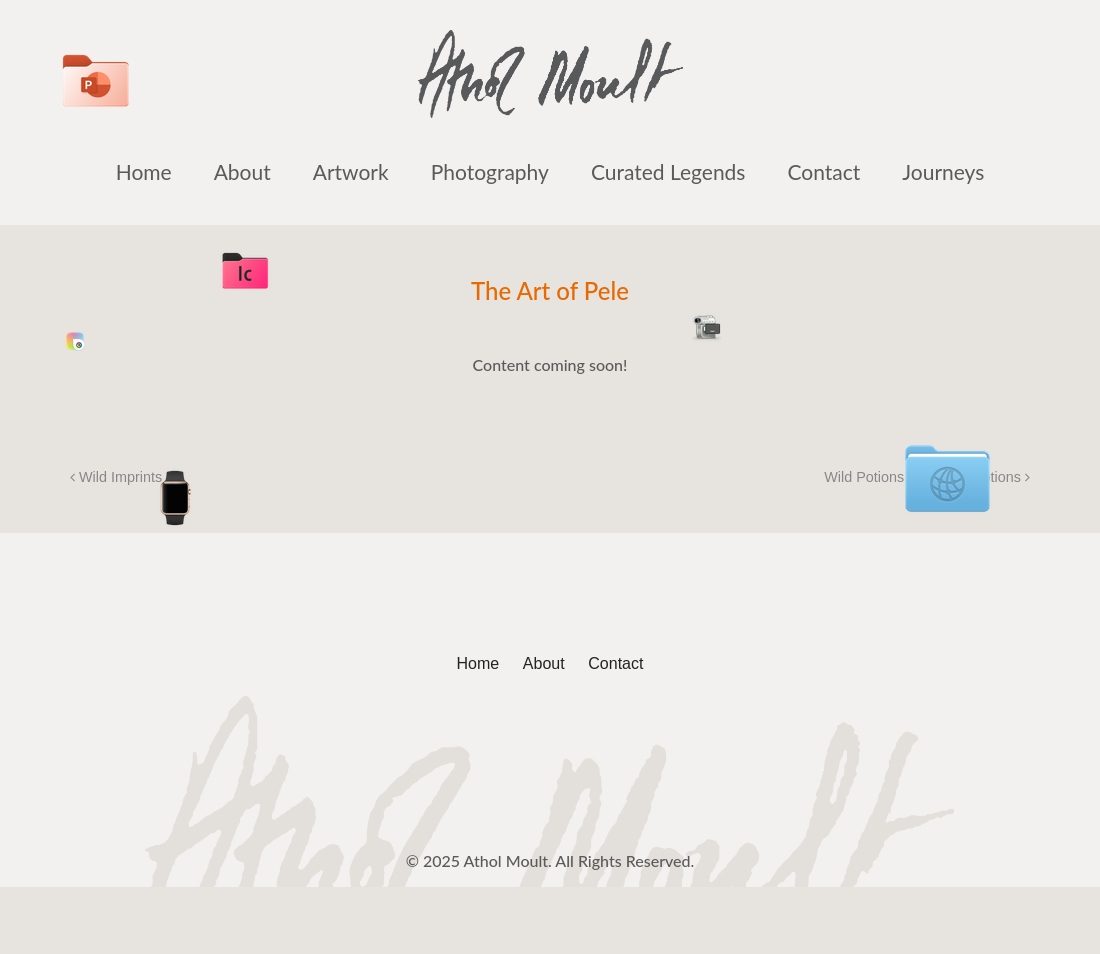 The width and height of the screenshot is (1100, 954). What do you see at coordinates (245, 272) in the screenshot?
I see `open folder containing Adobe InCopy files` at bounding box center [245, 272].